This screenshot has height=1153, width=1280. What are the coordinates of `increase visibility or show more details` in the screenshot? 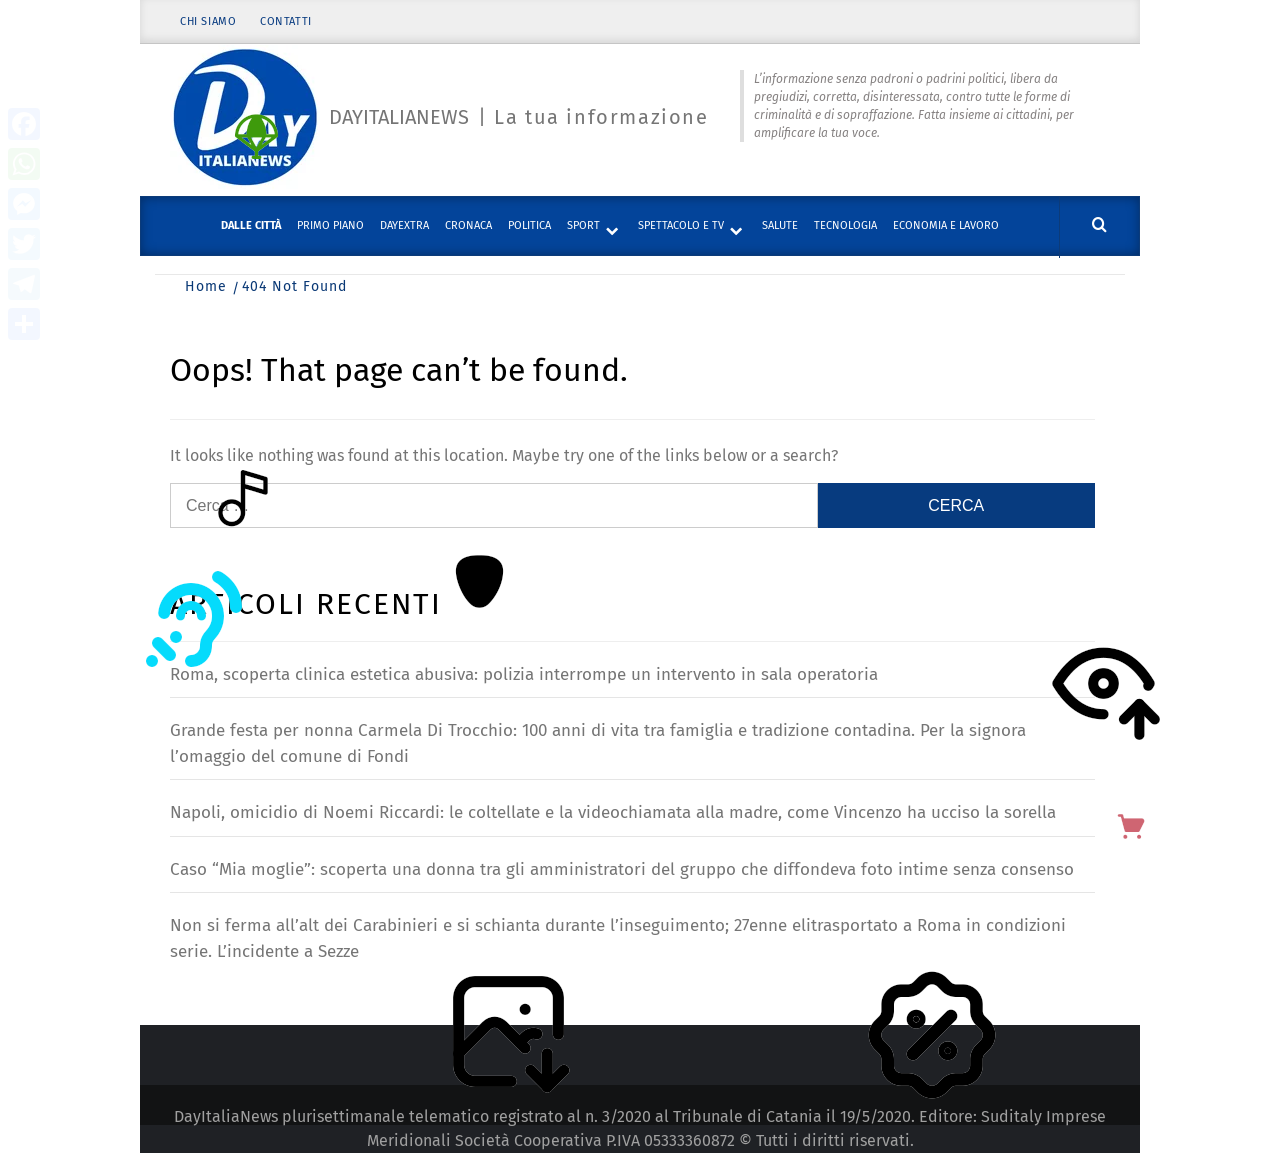 It's located at (1103, 683).